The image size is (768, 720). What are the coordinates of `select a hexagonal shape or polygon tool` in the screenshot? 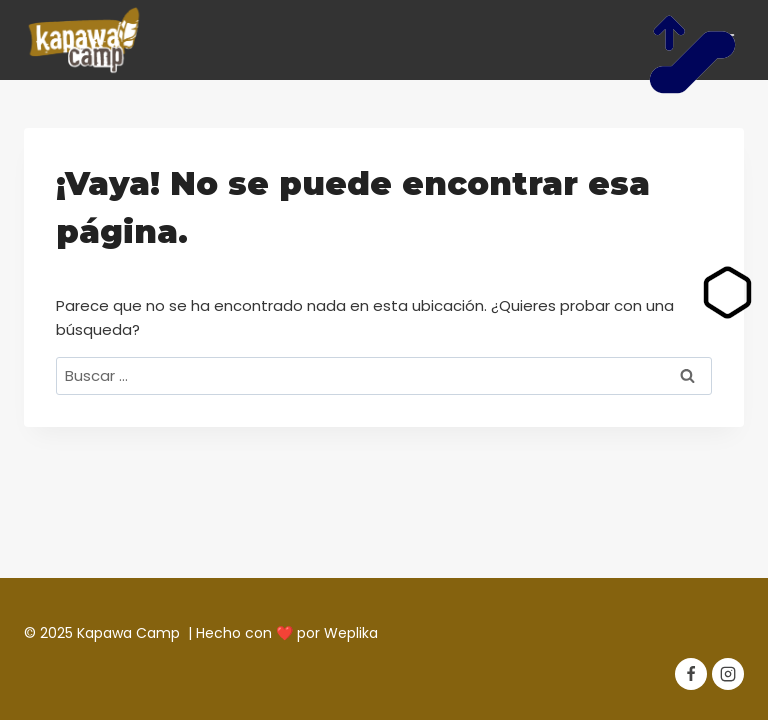 It's located at (727, 292).